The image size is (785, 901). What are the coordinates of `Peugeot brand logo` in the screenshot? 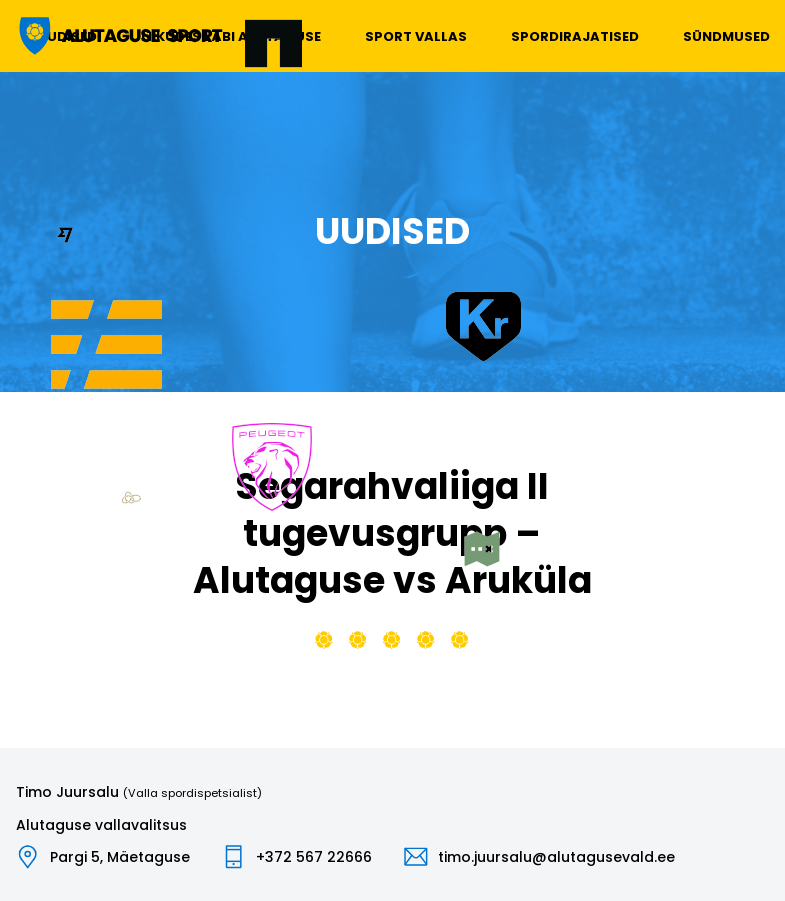 It's located at (272, 467).